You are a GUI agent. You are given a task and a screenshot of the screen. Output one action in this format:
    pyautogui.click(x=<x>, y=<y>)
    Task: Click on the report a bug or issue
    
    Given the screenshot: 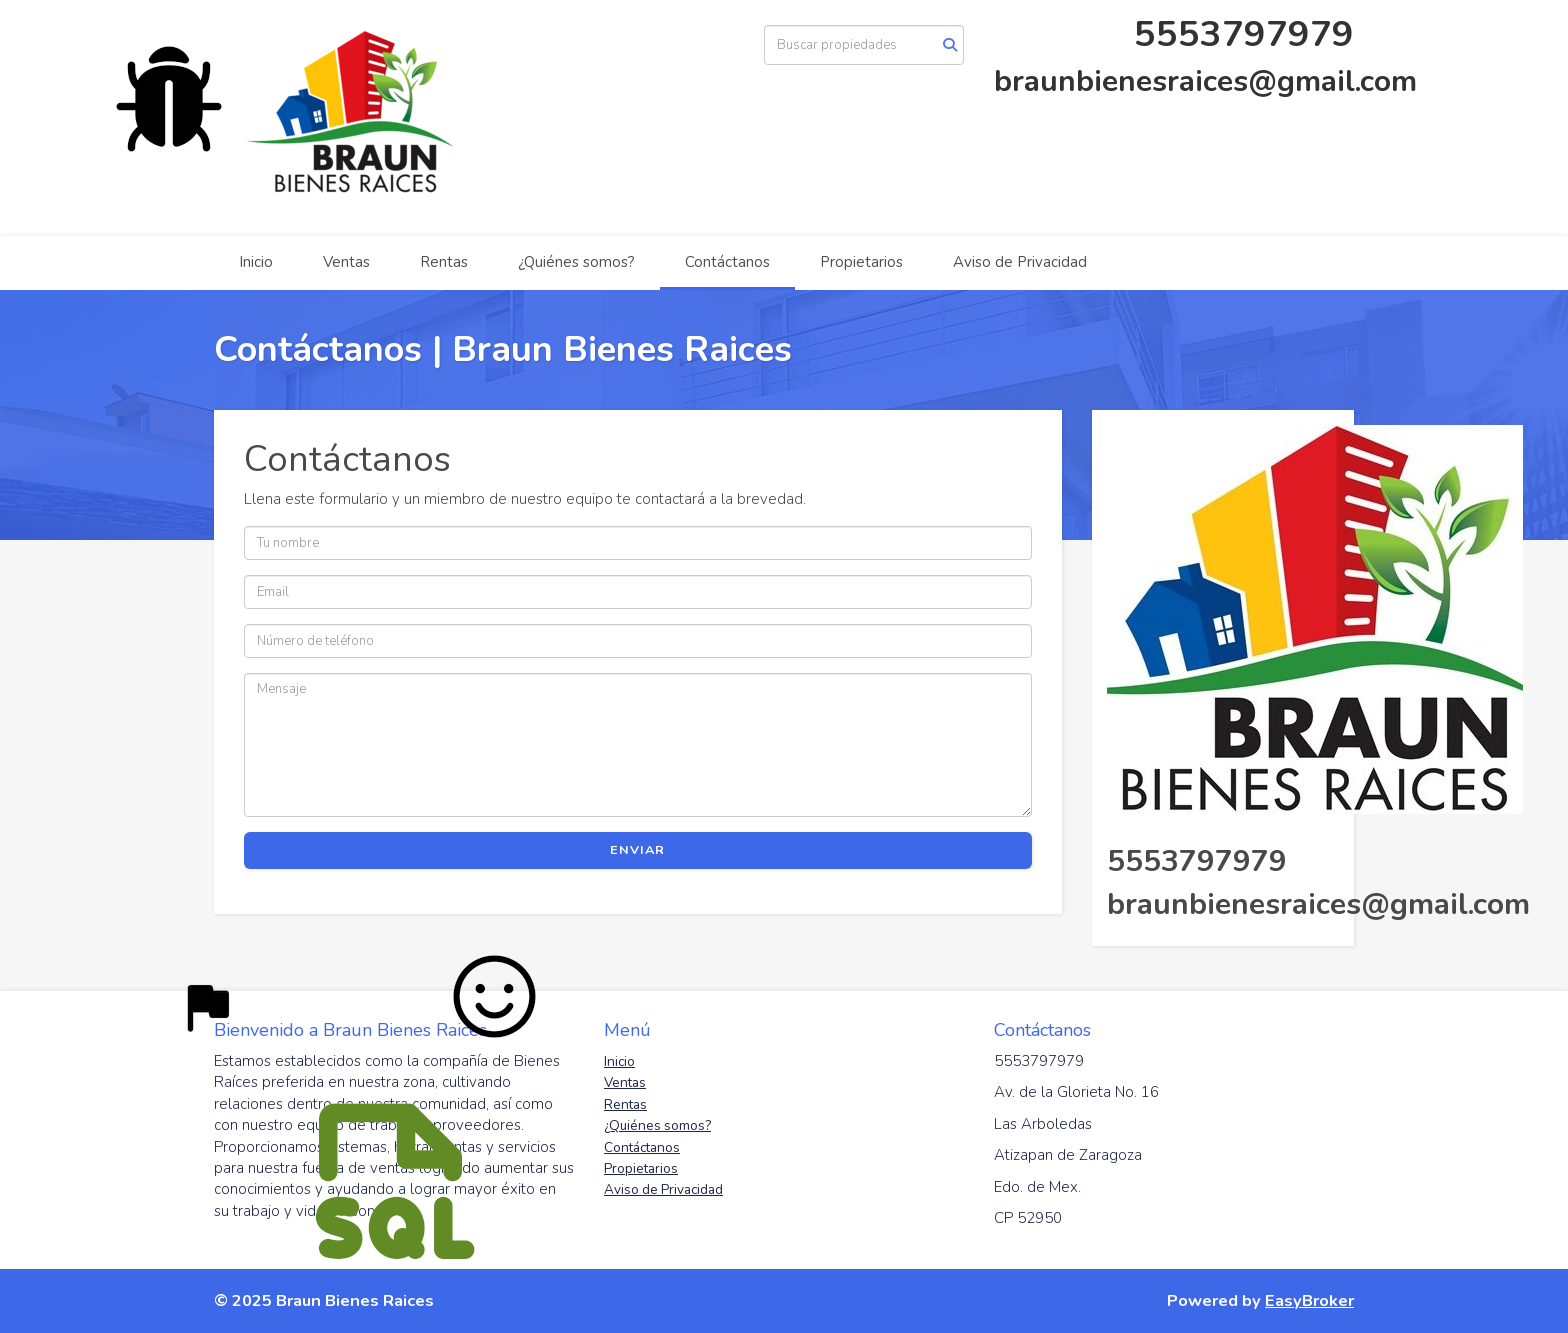 What is the action you would take?
    pyautogui.click(x=169, y=99)
    